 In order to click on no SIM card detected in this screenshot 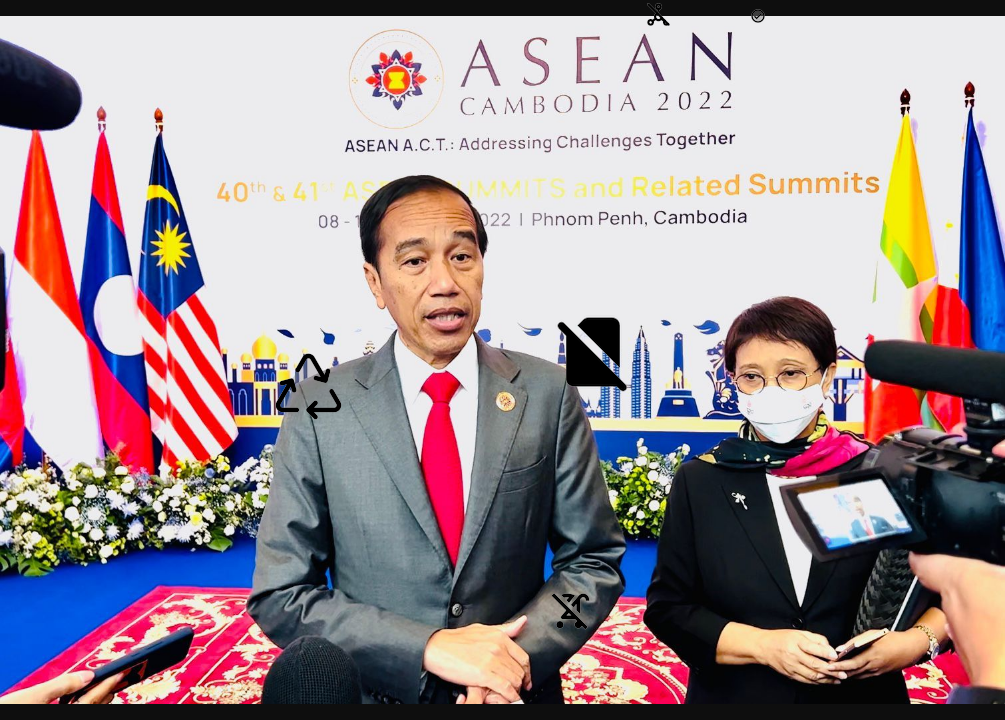, I will do `click(593, 352)`.